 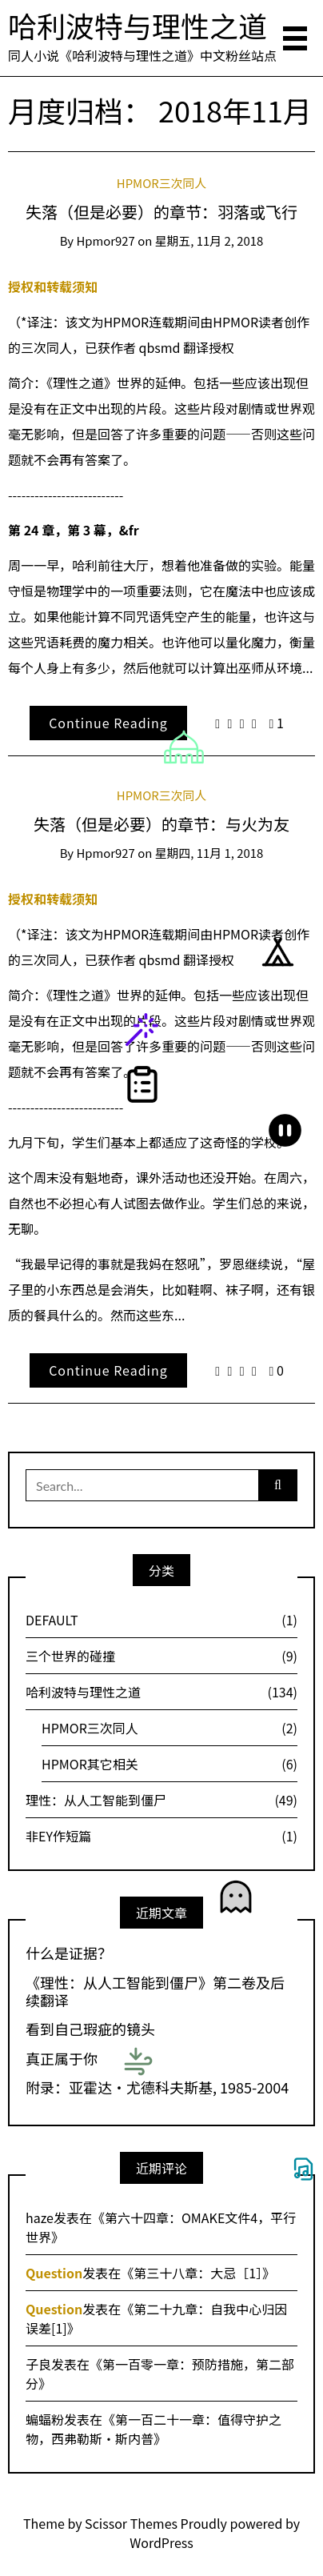 What do you see at coordinates (236, 1897) in the screenshot?
I see `toggle ghost mode or invisible status` at bounding box center [236, 1897].